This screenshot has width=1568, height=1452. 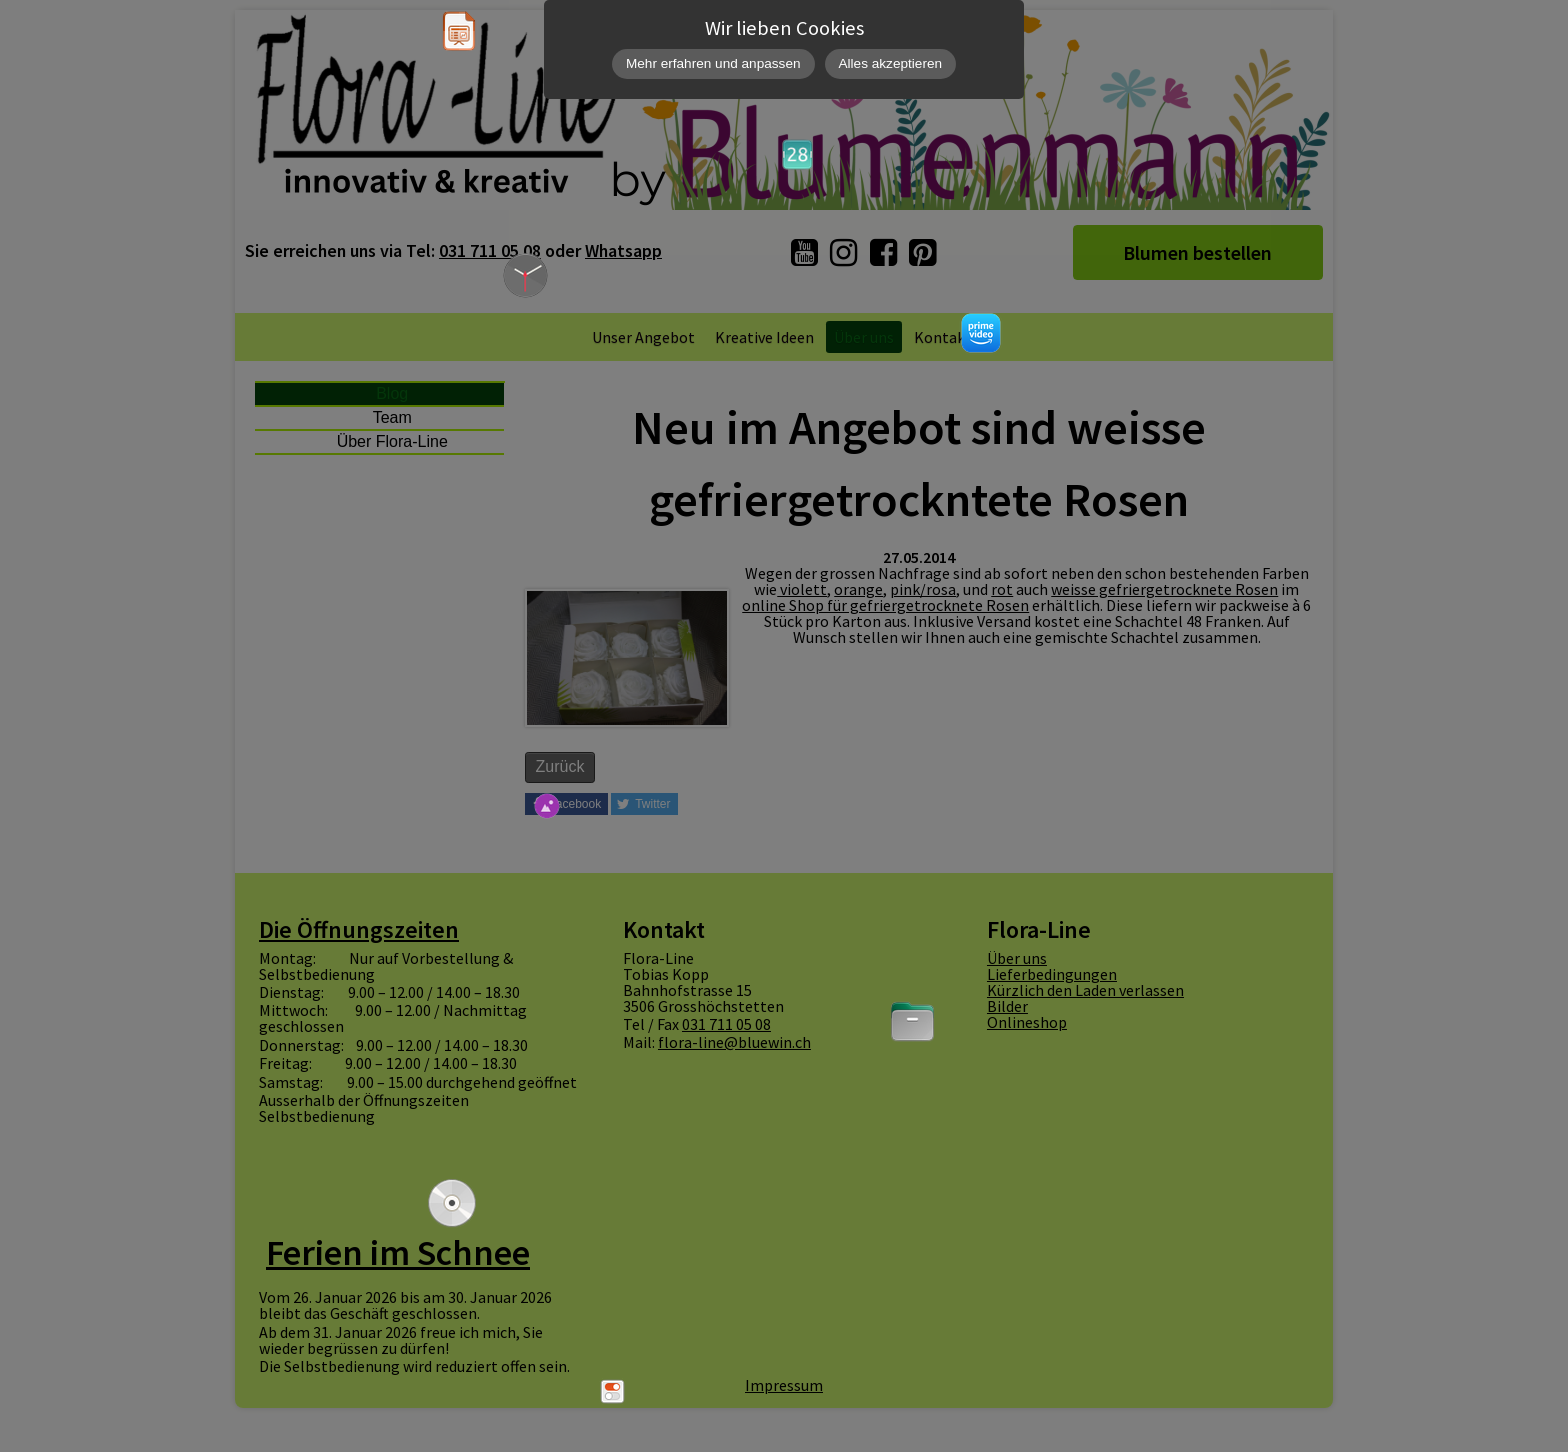 I want to click on open system settings or preferences, so click(x=612, y=1391).